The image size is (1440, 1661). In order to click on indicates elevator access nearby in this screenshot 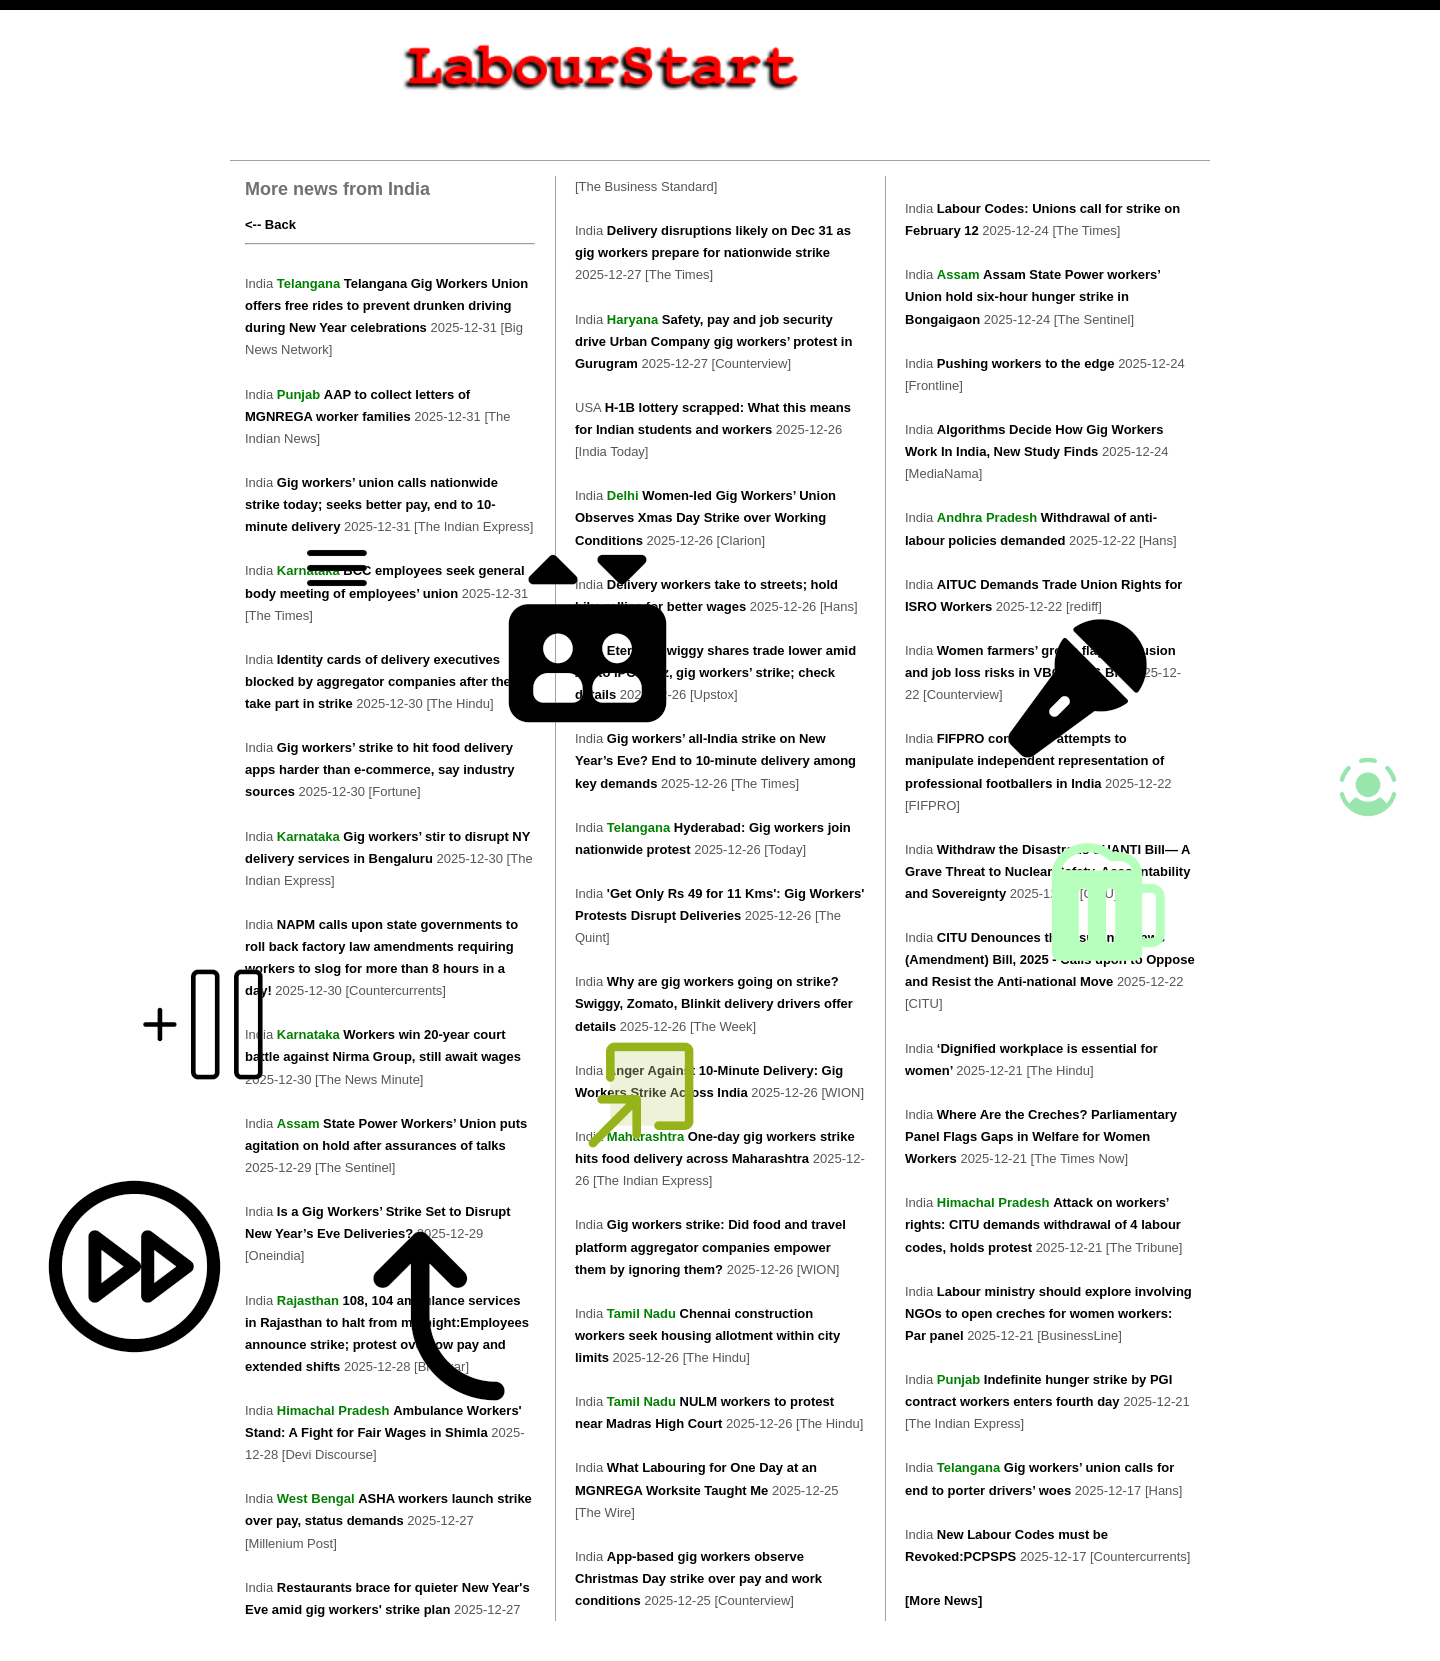, I will do `click(587, 643)`.